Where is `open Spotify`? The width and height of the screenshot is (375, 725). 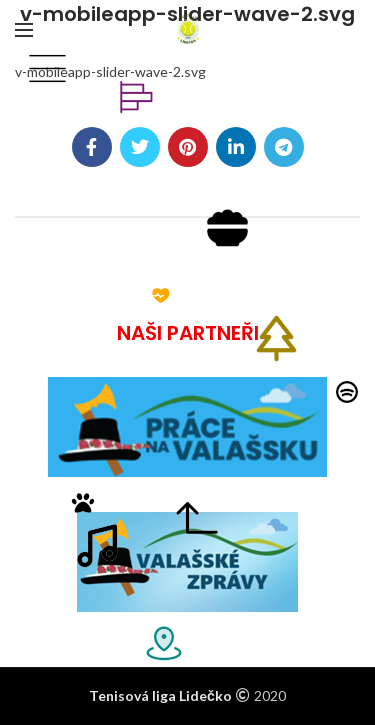 open Spotify is located at coordinates (347, 392).